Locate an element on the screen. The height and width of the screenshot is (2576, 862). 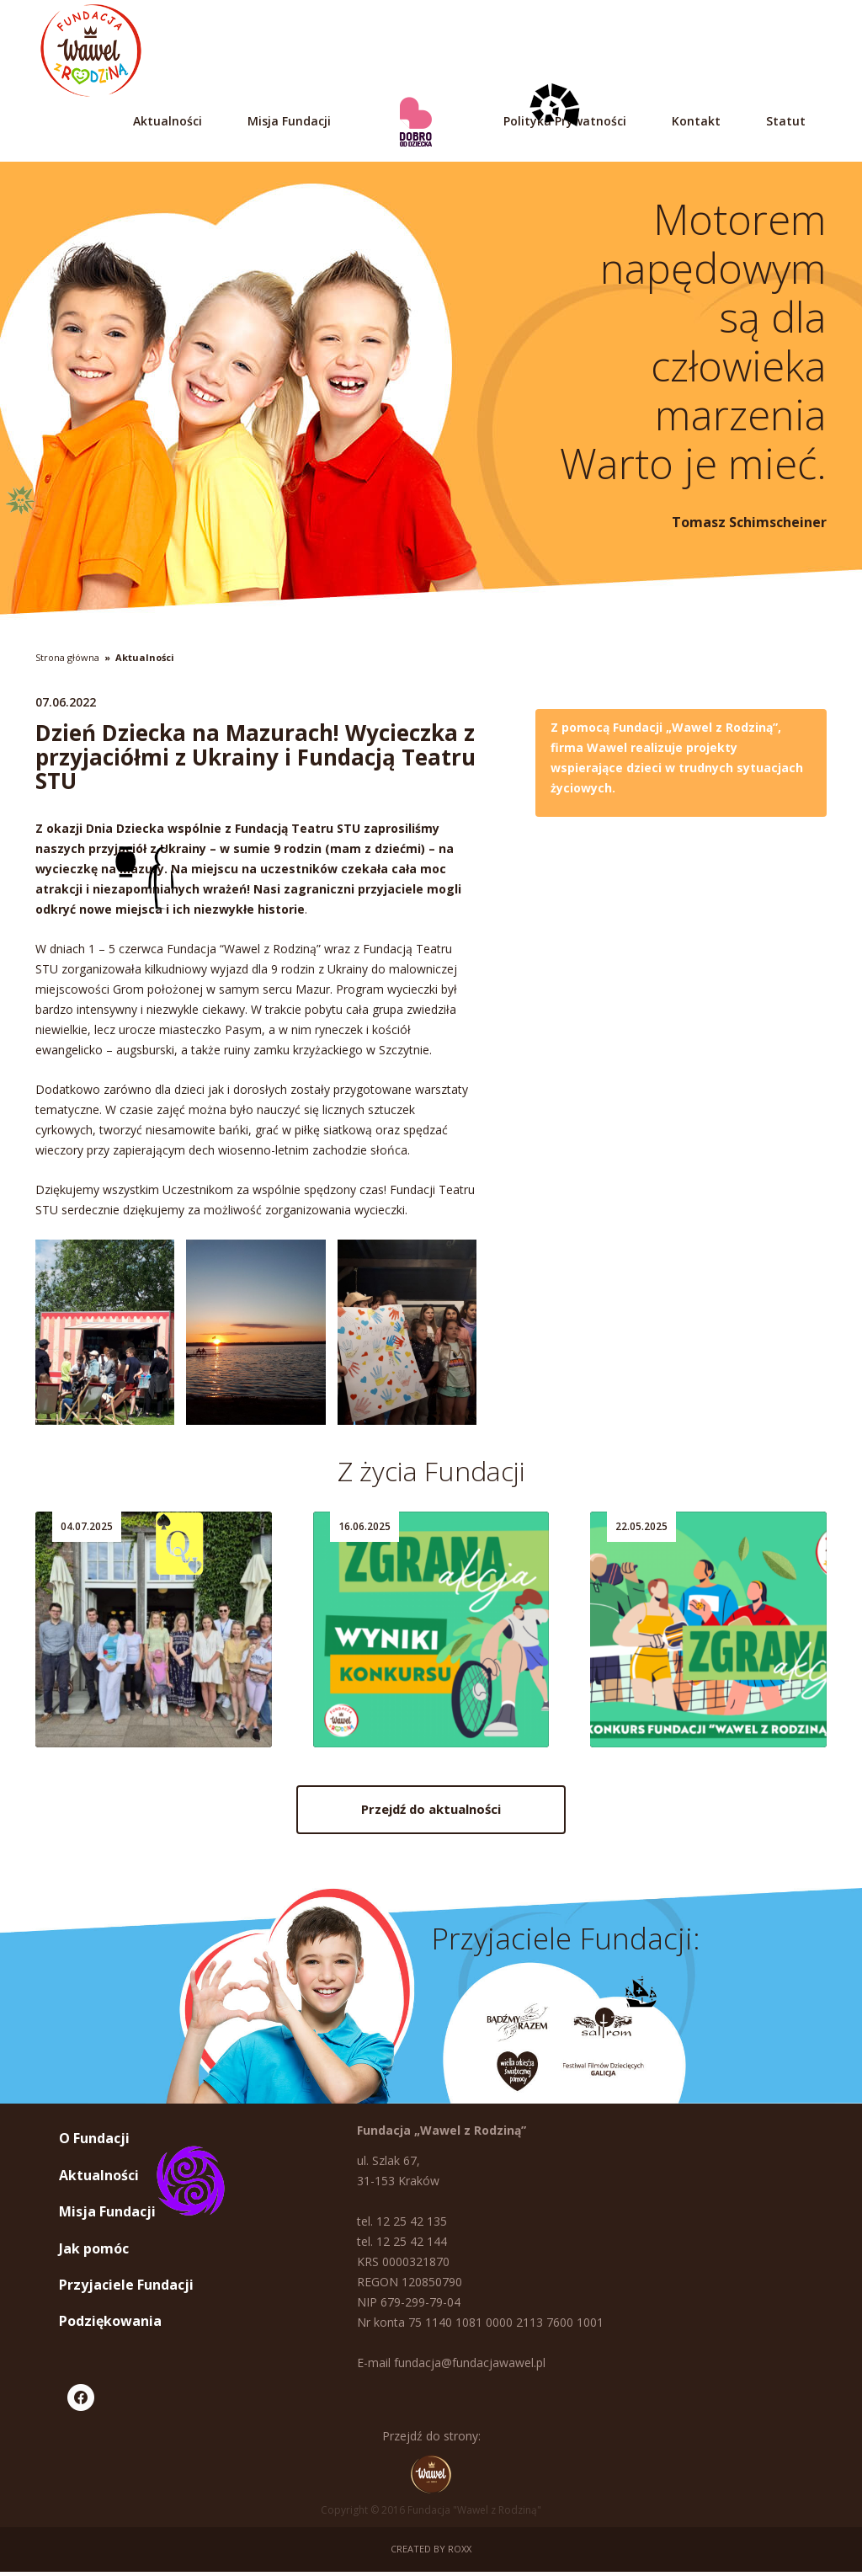
decorative shell or fossil collectible item is located at coordinates (555, 104).